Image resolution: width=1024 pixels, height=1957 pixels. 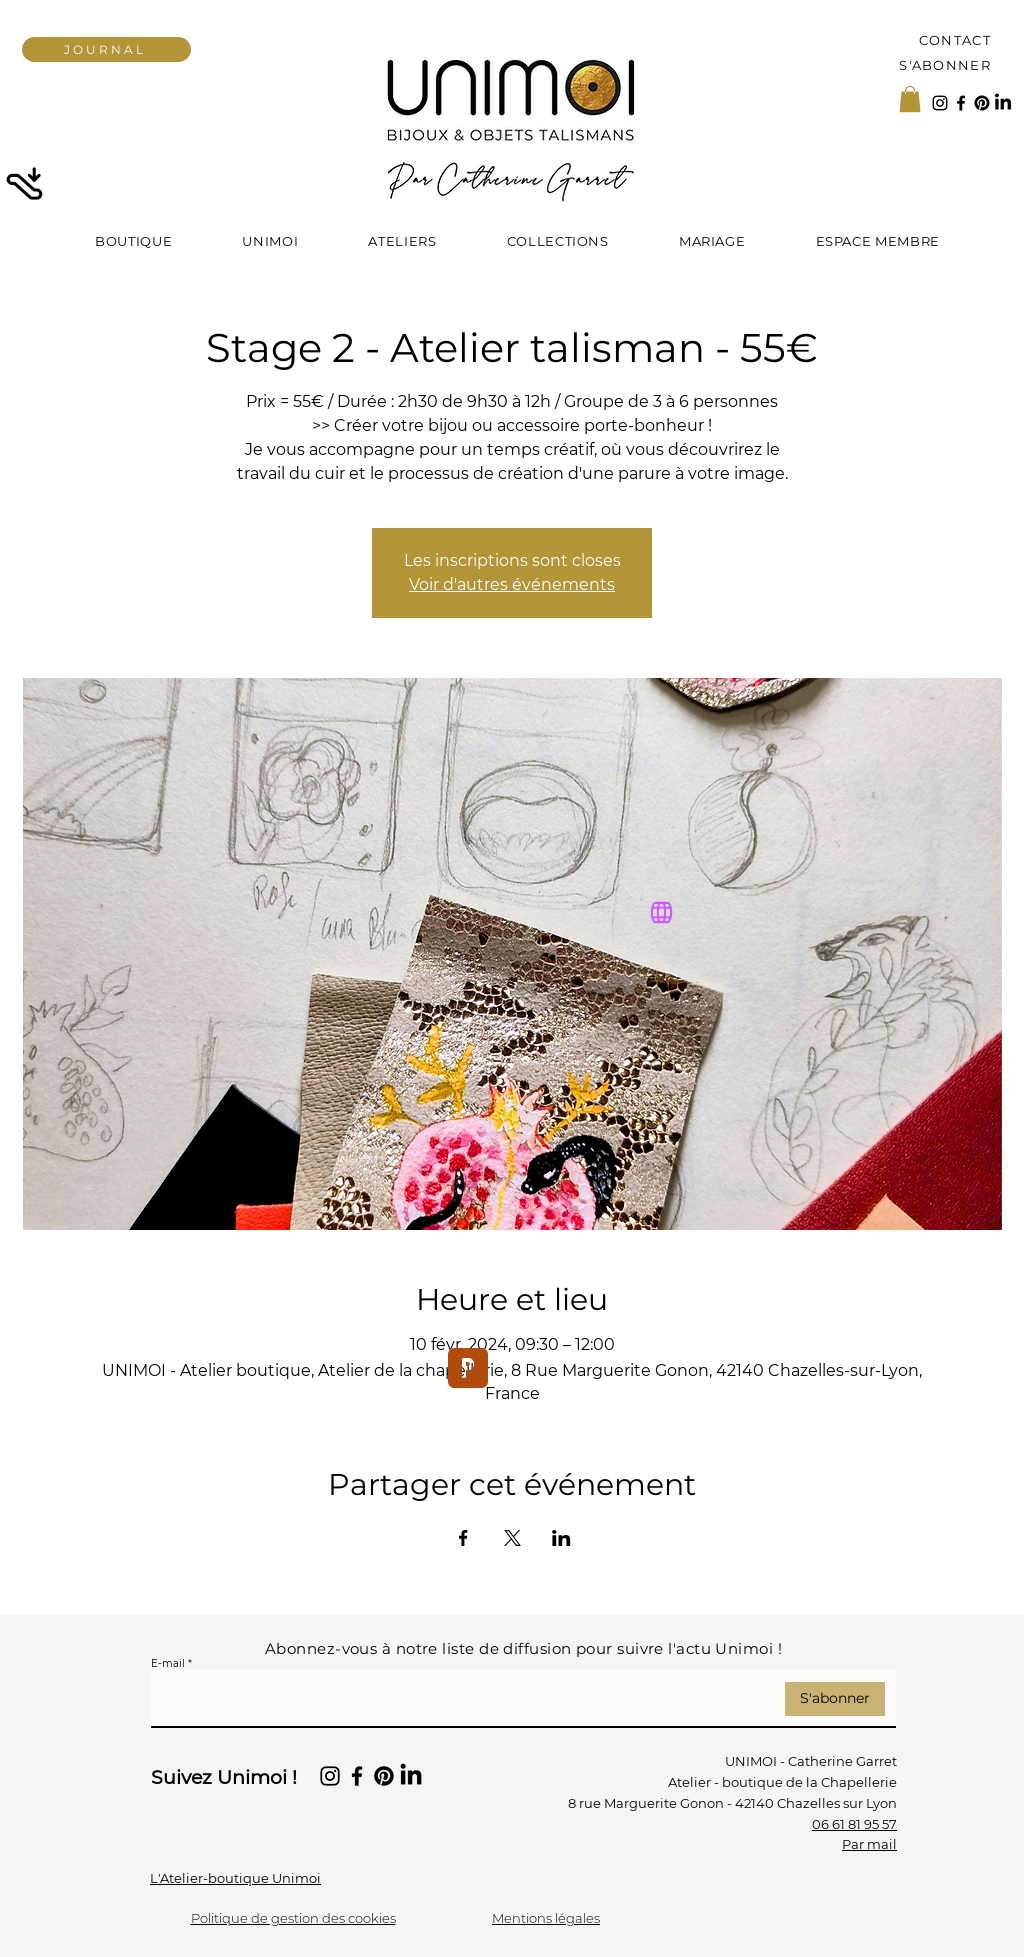 I want to click on indicates escalator going down, so click(x=24, y=183).